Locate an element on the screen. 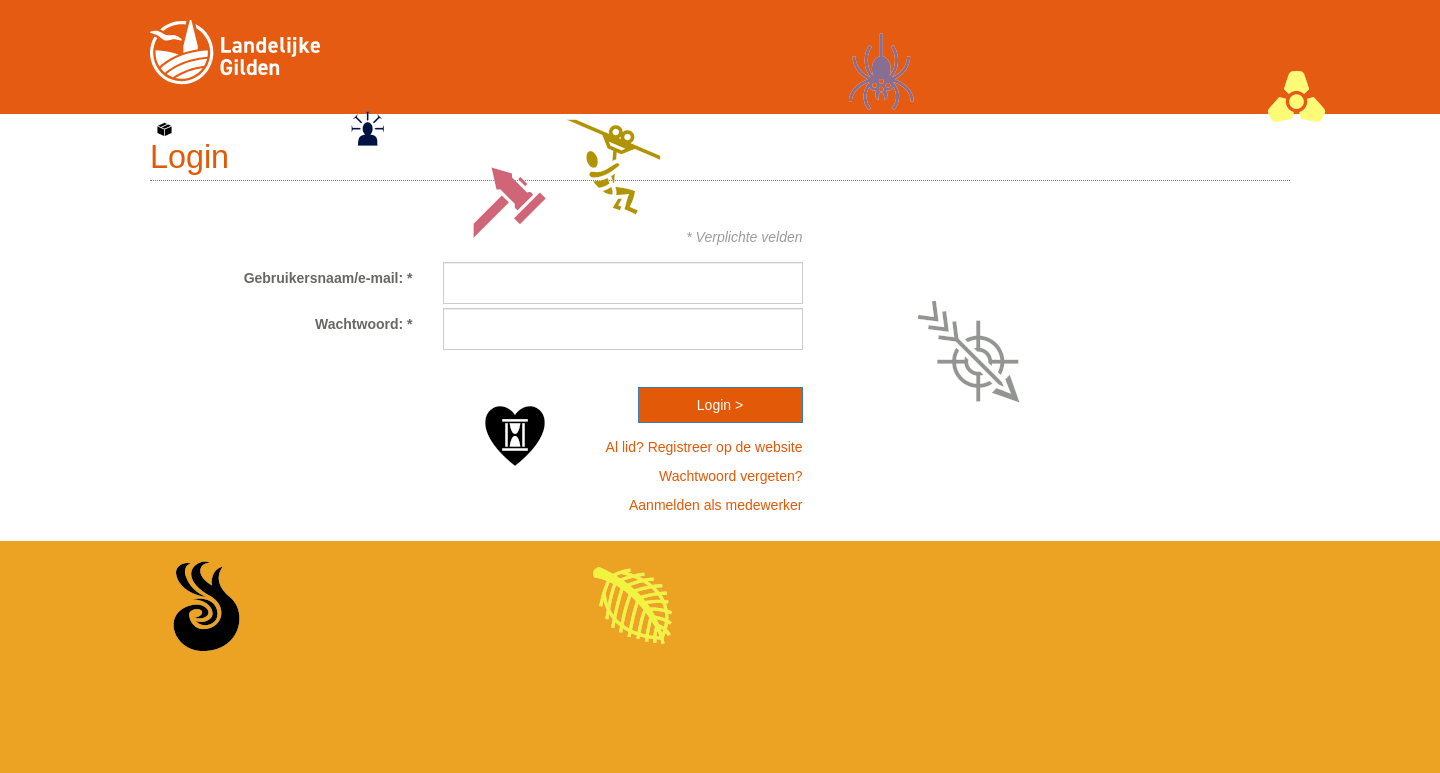  access building or crafting tools is located at coordinates (511, 204).